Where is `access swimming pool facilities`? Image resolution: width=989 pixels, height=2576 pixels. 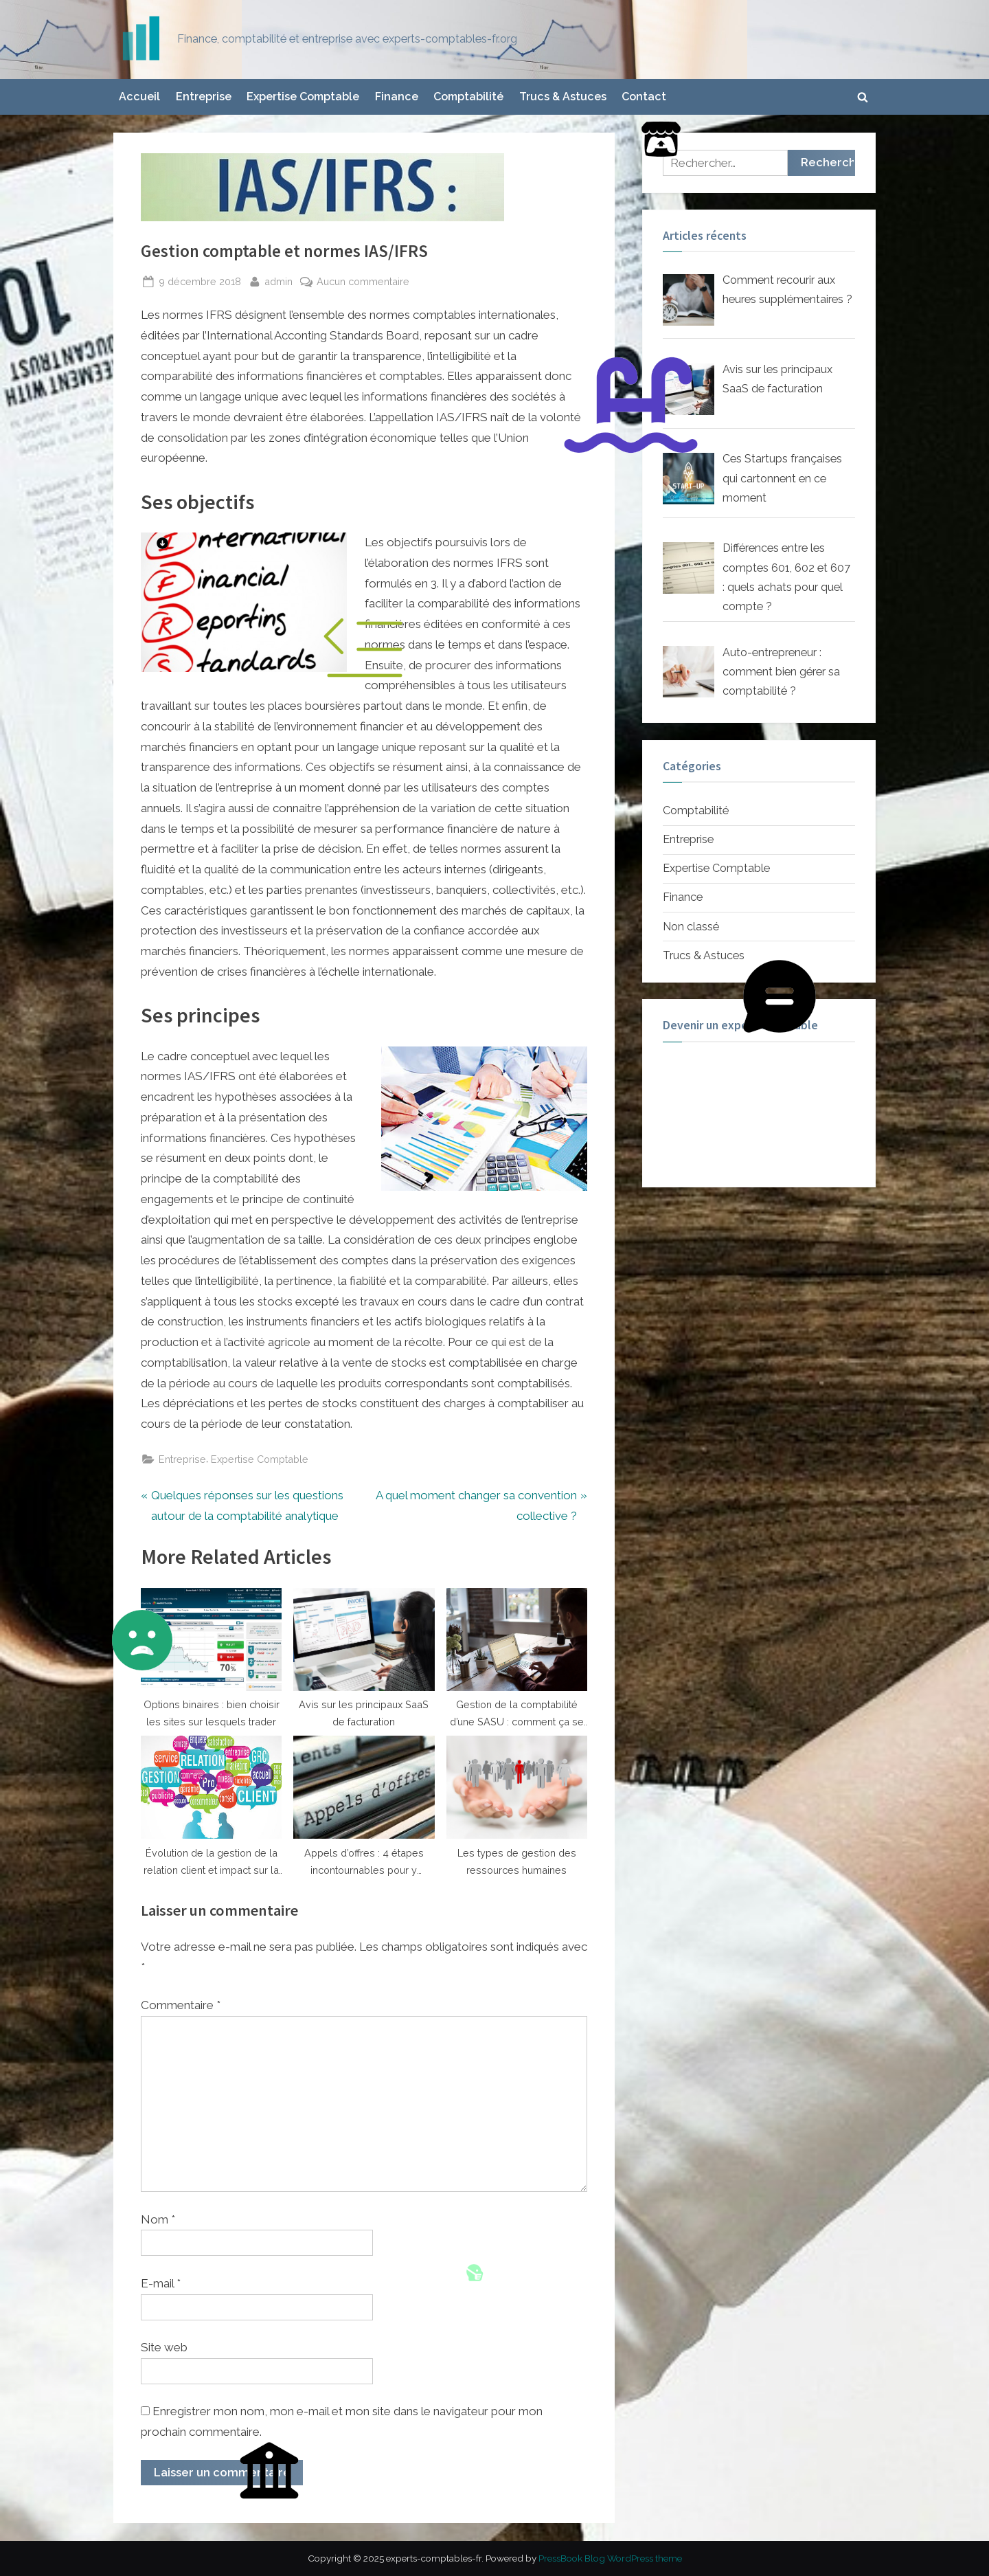 access swimming pool facilities is located at coordinates (630, 405).